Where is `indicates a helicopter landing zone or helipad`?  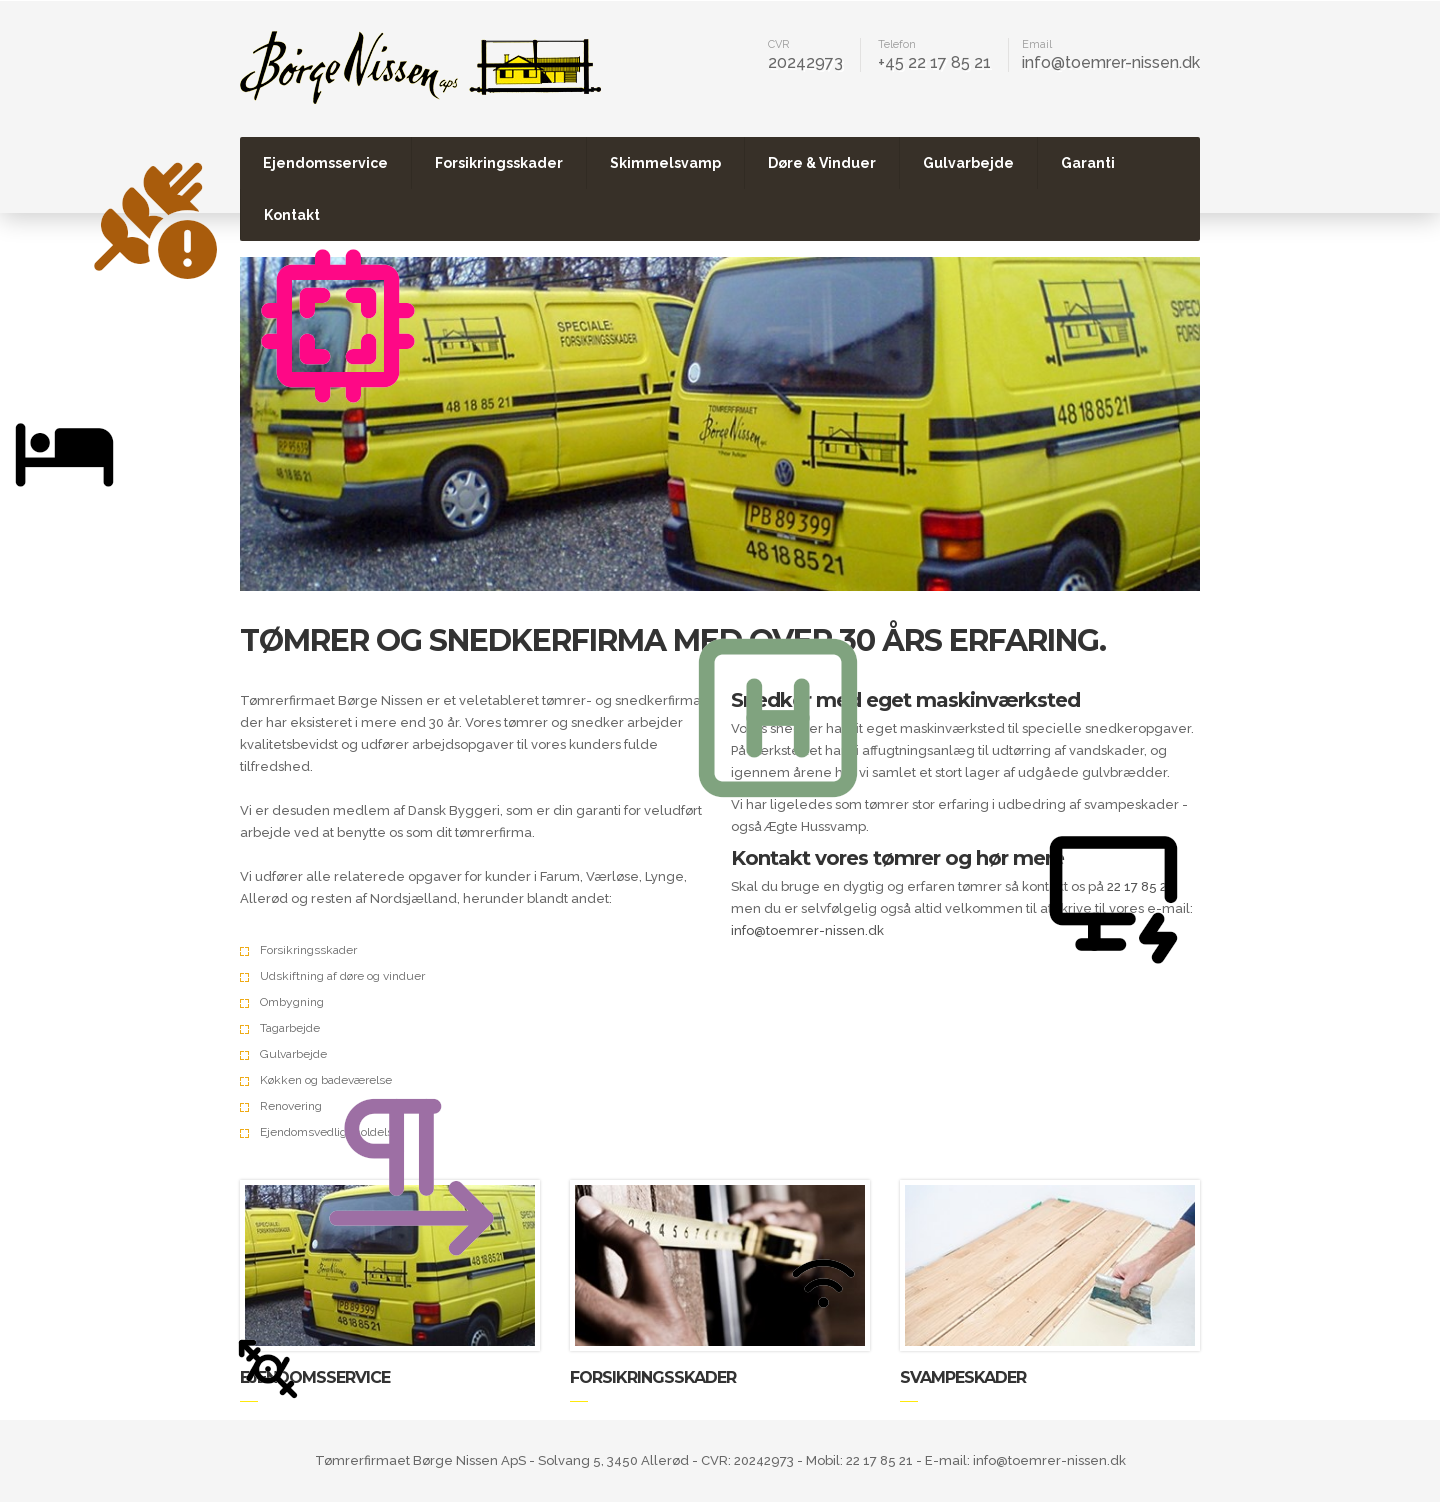 indicates a helicopter landing zone or helipad is located at coordinates (778, 718).